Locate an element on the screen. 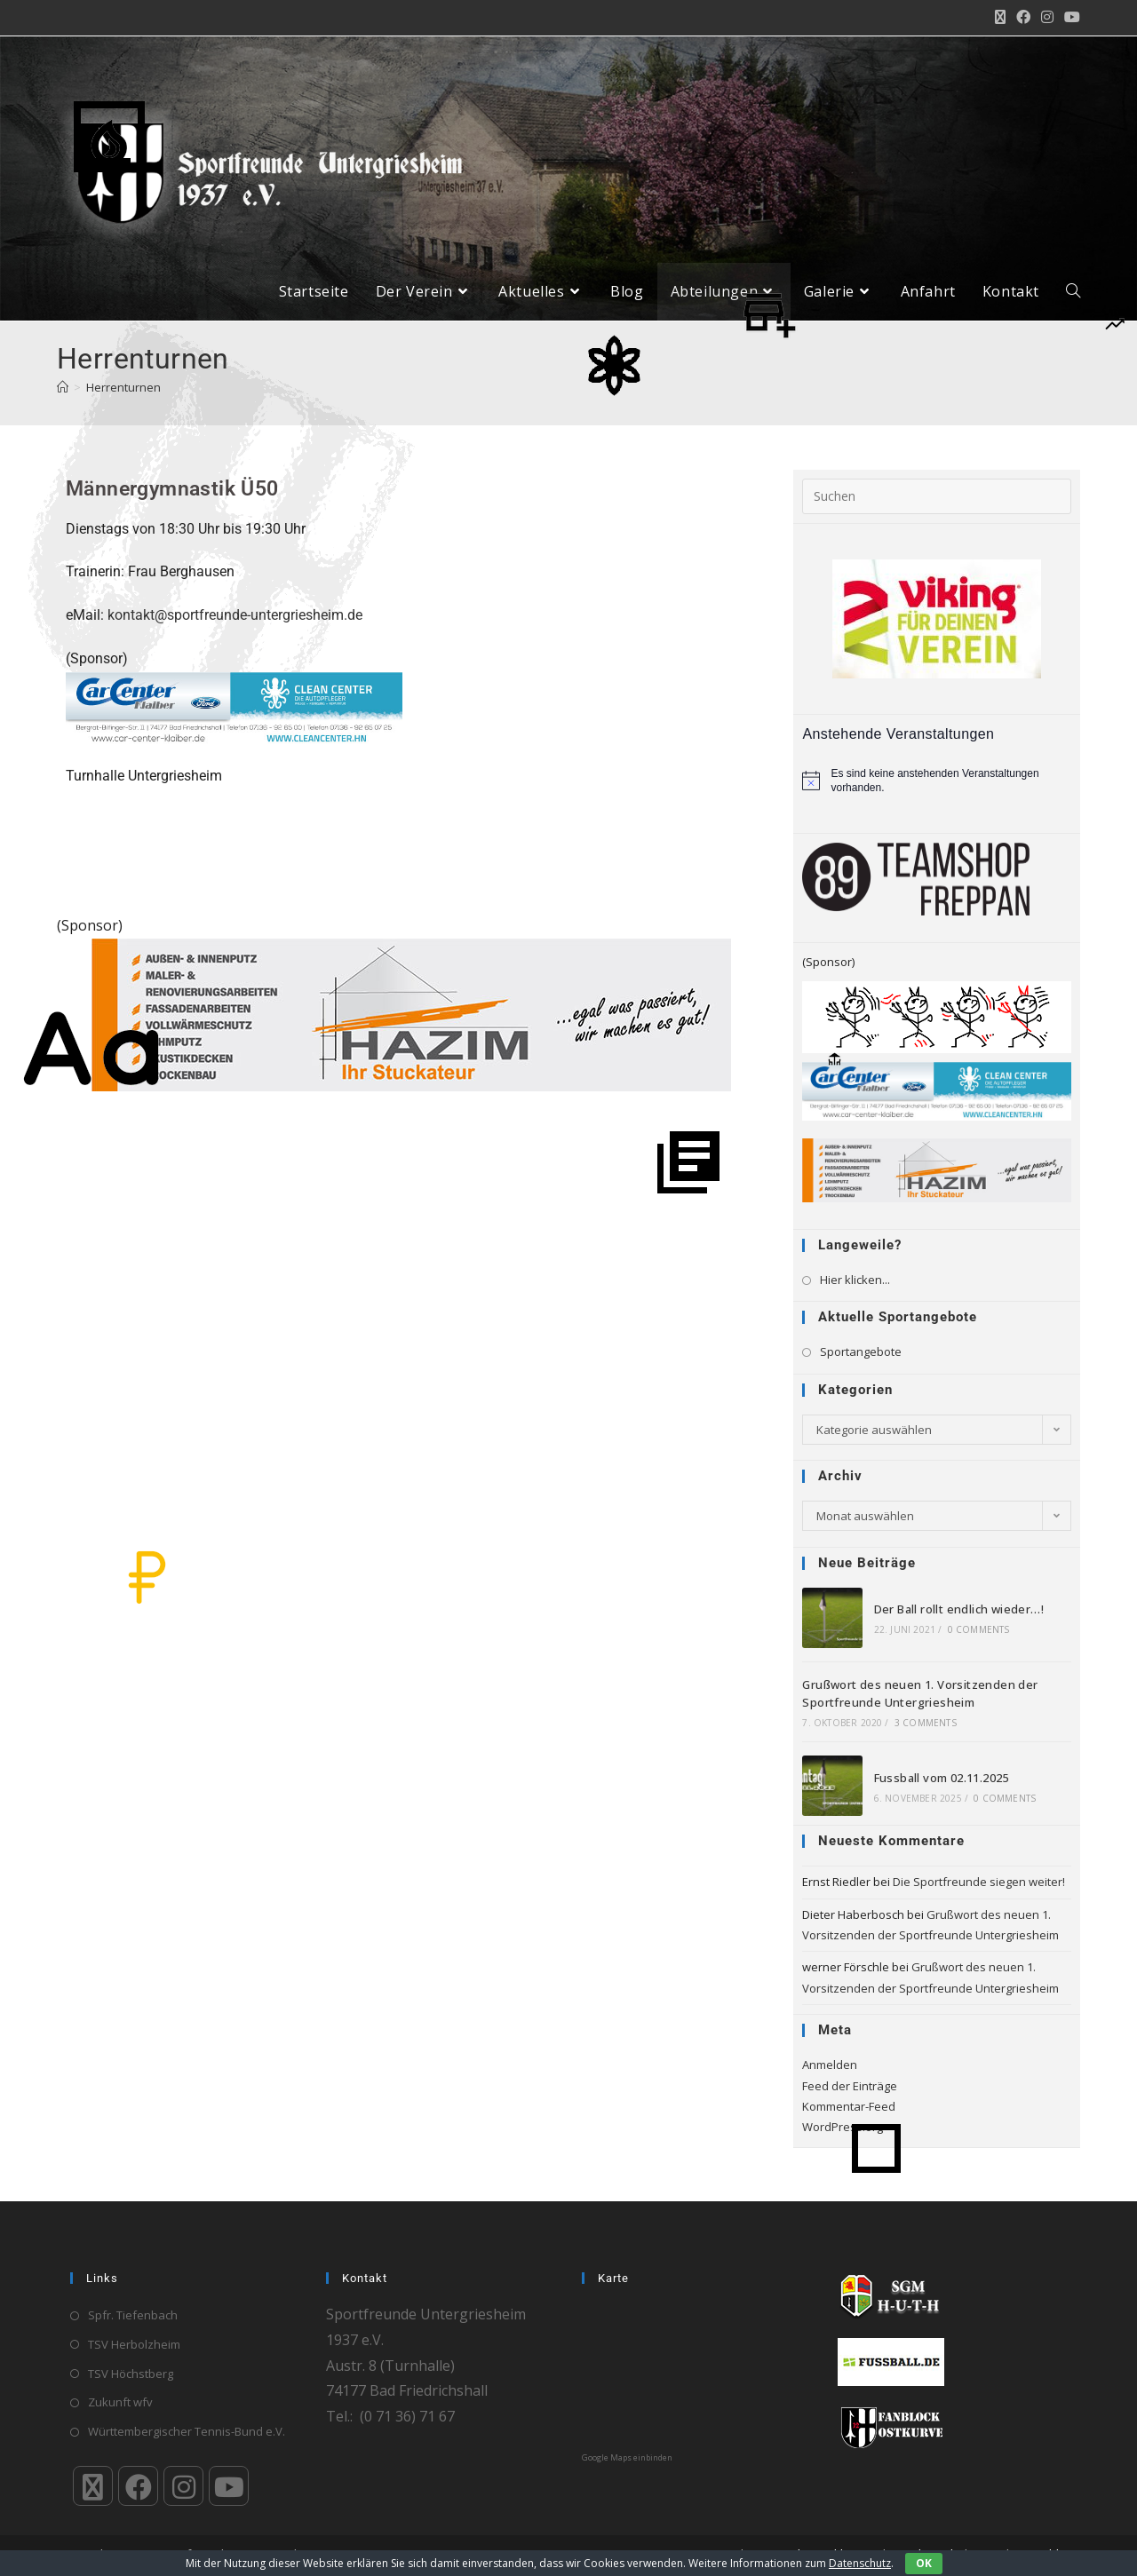  apply a vintage or retro photo filter is located at coordinates (614, 365).